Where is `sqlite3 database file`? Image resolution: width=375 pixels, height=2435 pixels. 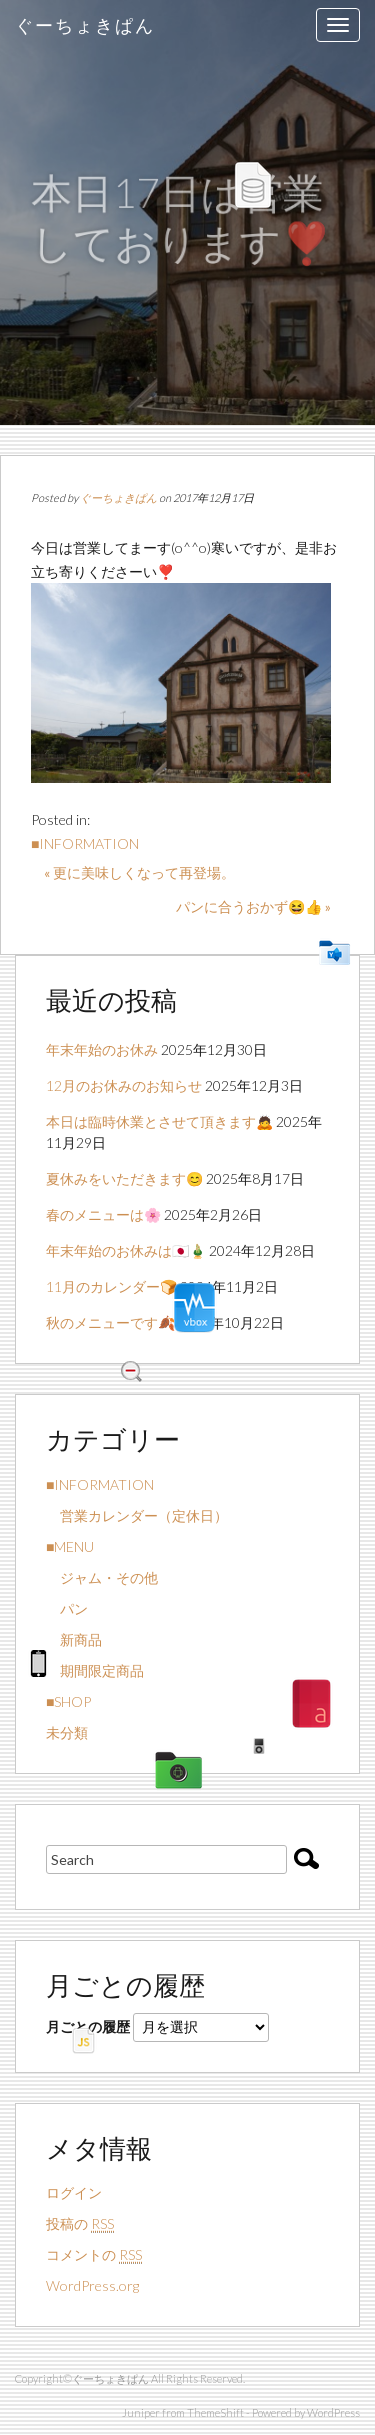
sqlite3 database file is located at coordinates (253, 185).